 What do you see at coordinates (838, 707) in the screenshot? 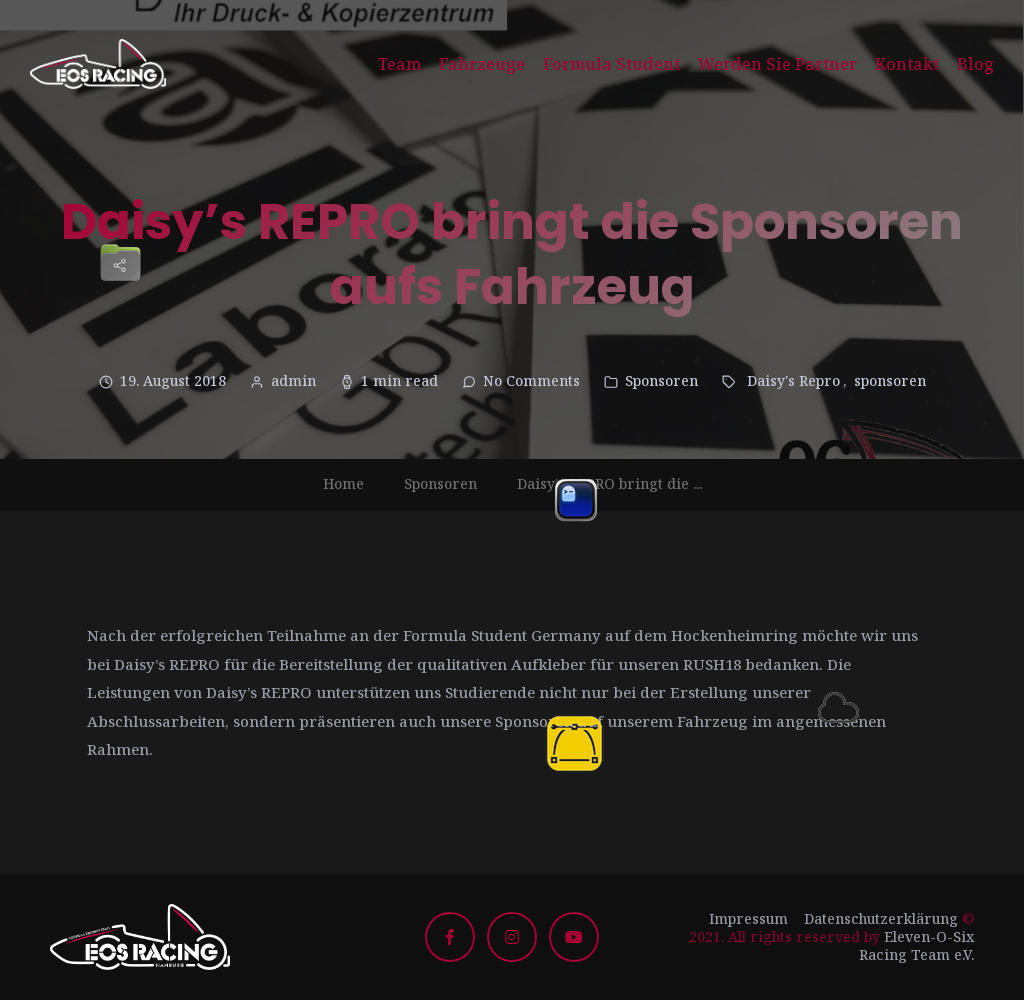
I see `view weather information` at bounding box center [838, 707].